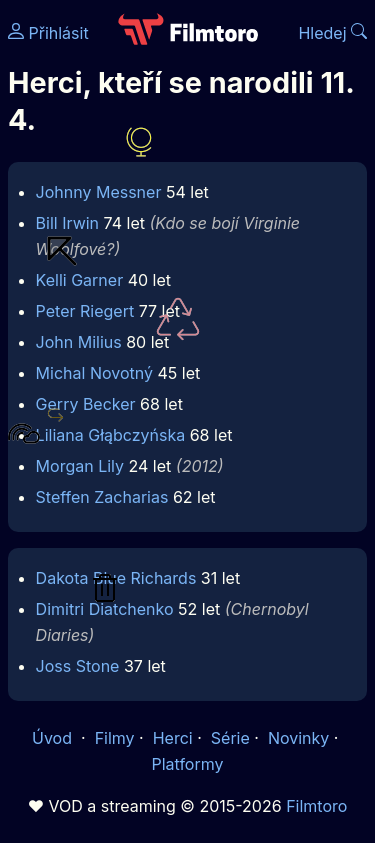 This screenshot has width=375, height=843. What do you see at coordinates (24, 433) in the screenshot?
I see `view weather information` at bounding box center [24, 433].